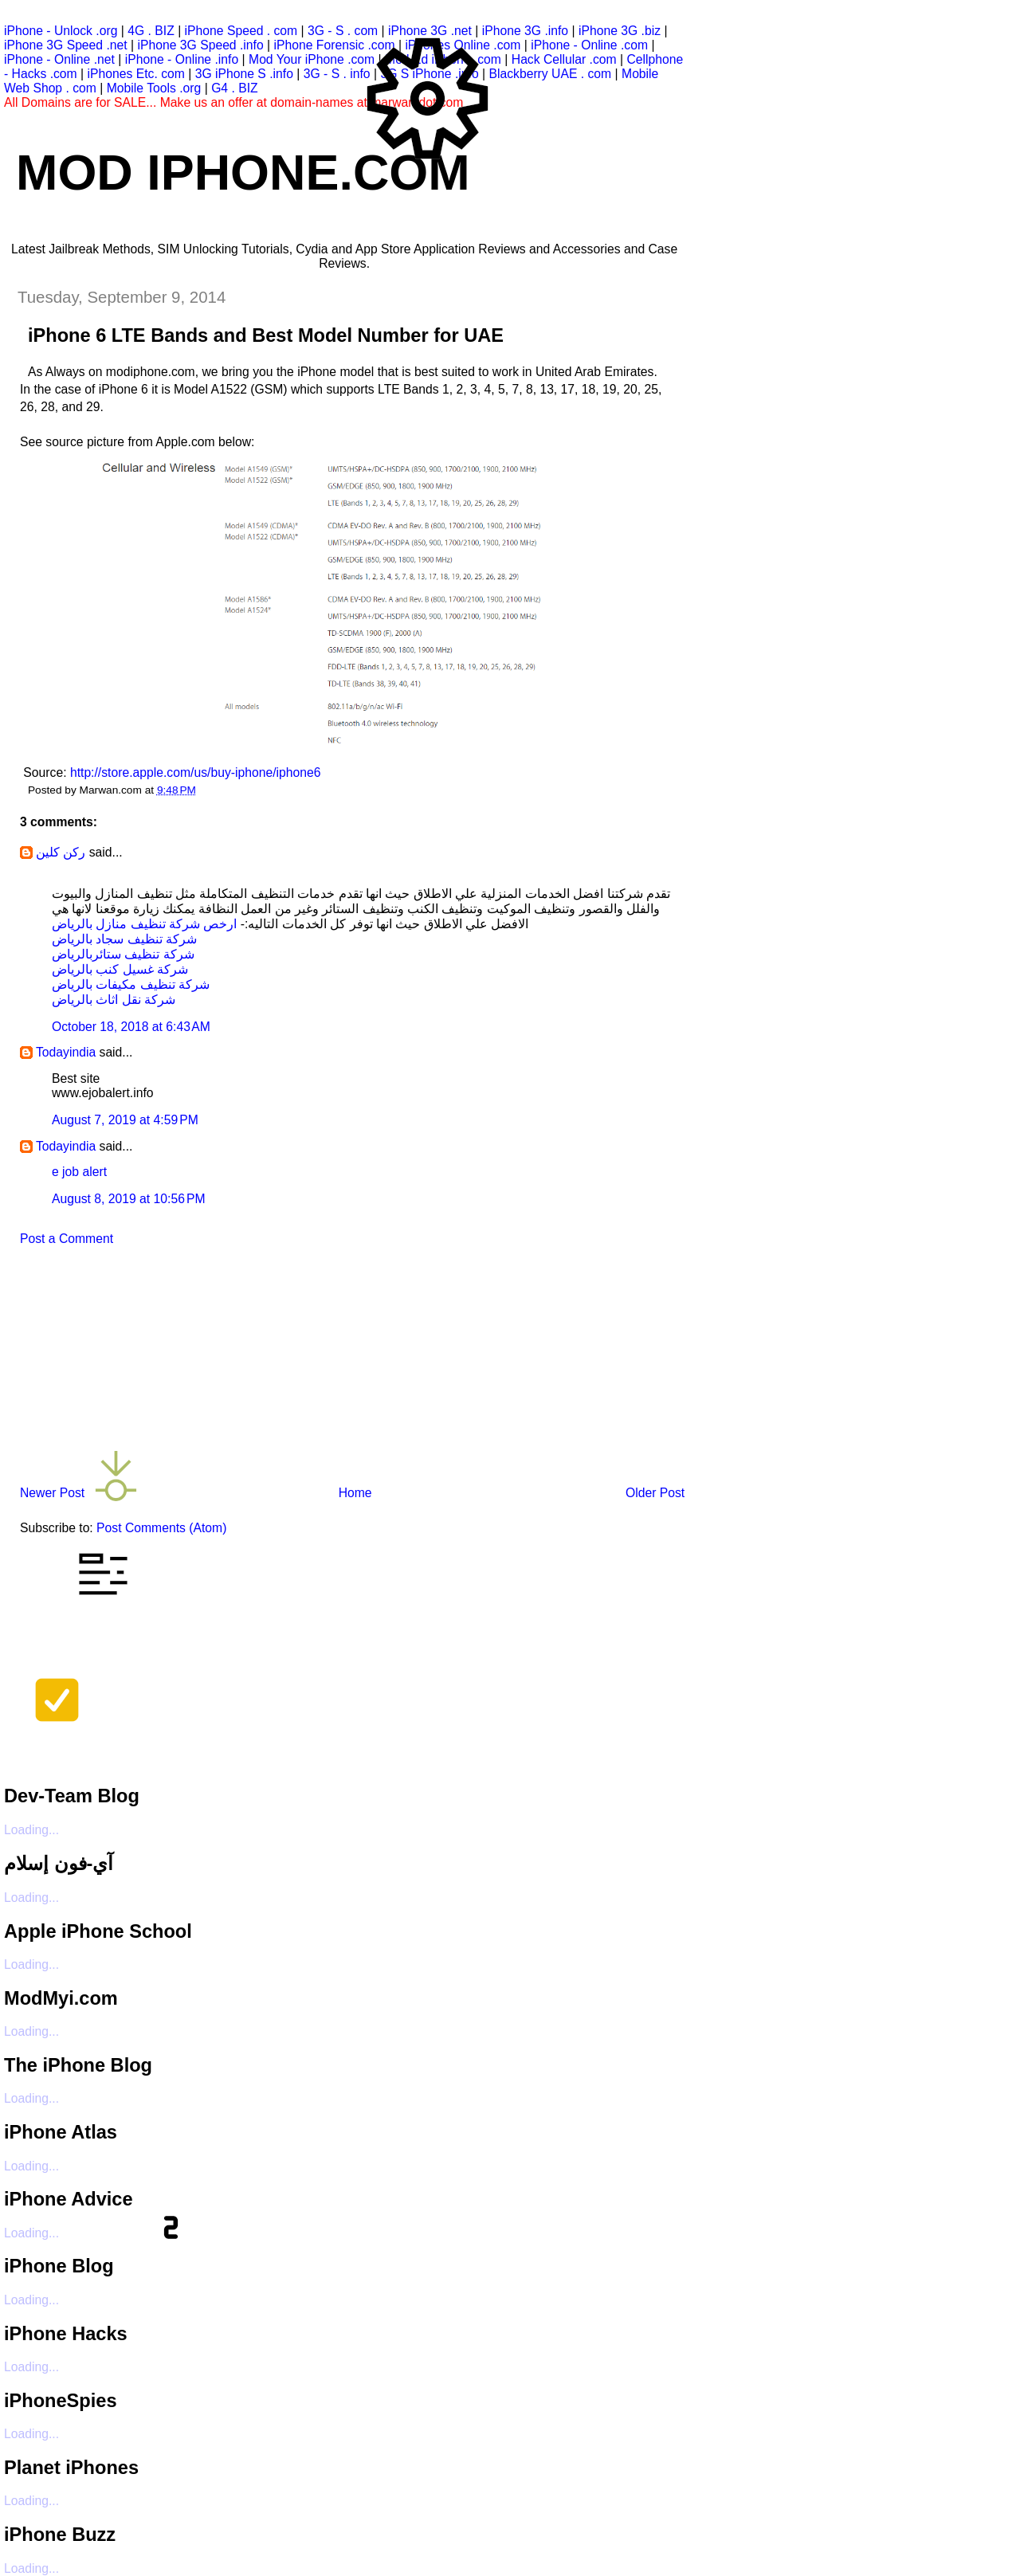  I want to click on indicates second item or step in a sequence, so click(171, 2227).